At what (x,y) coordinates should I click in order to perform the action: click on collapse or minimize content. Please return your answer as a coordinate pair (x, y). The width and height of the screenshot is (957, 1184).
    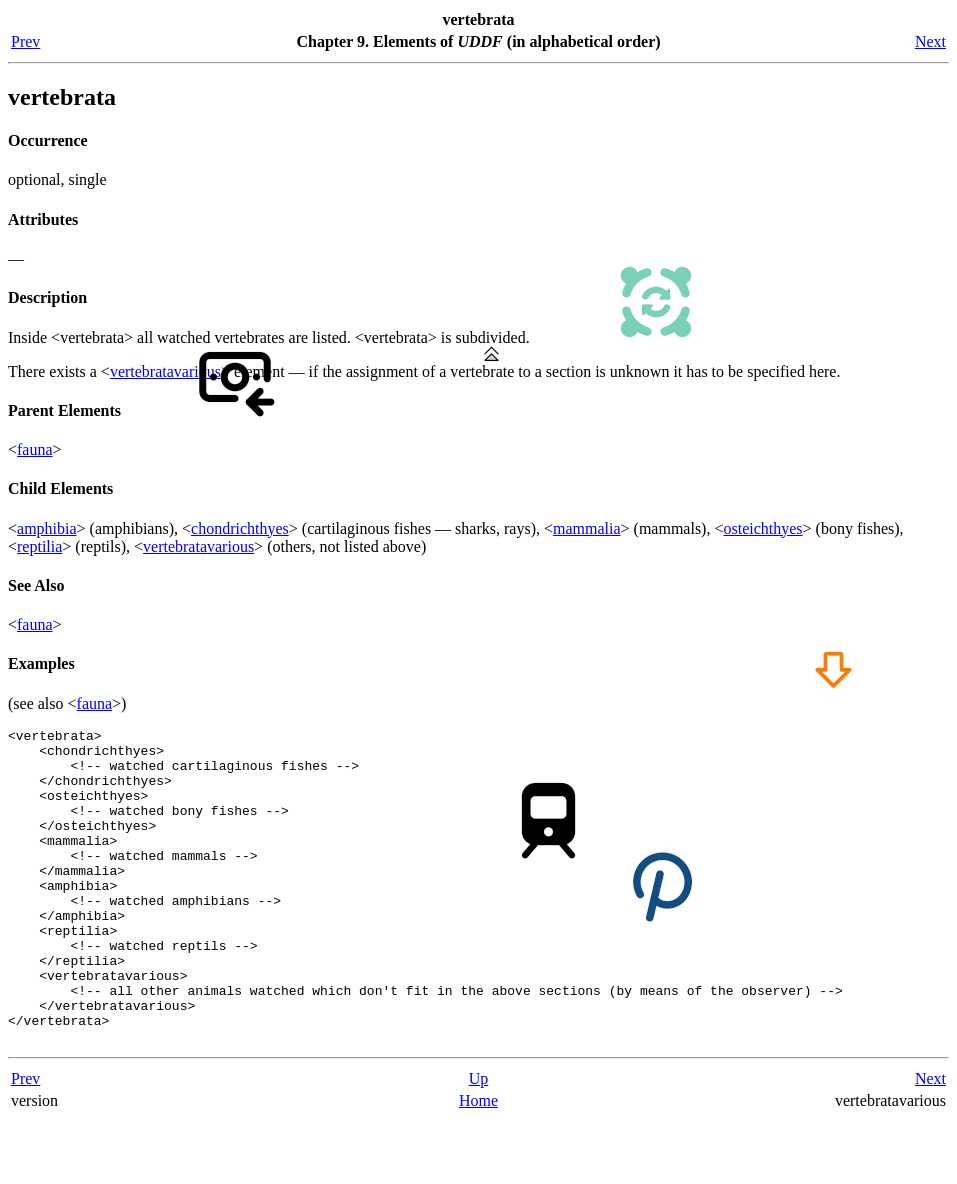
    Looking at the image, I should click on (491, 354).